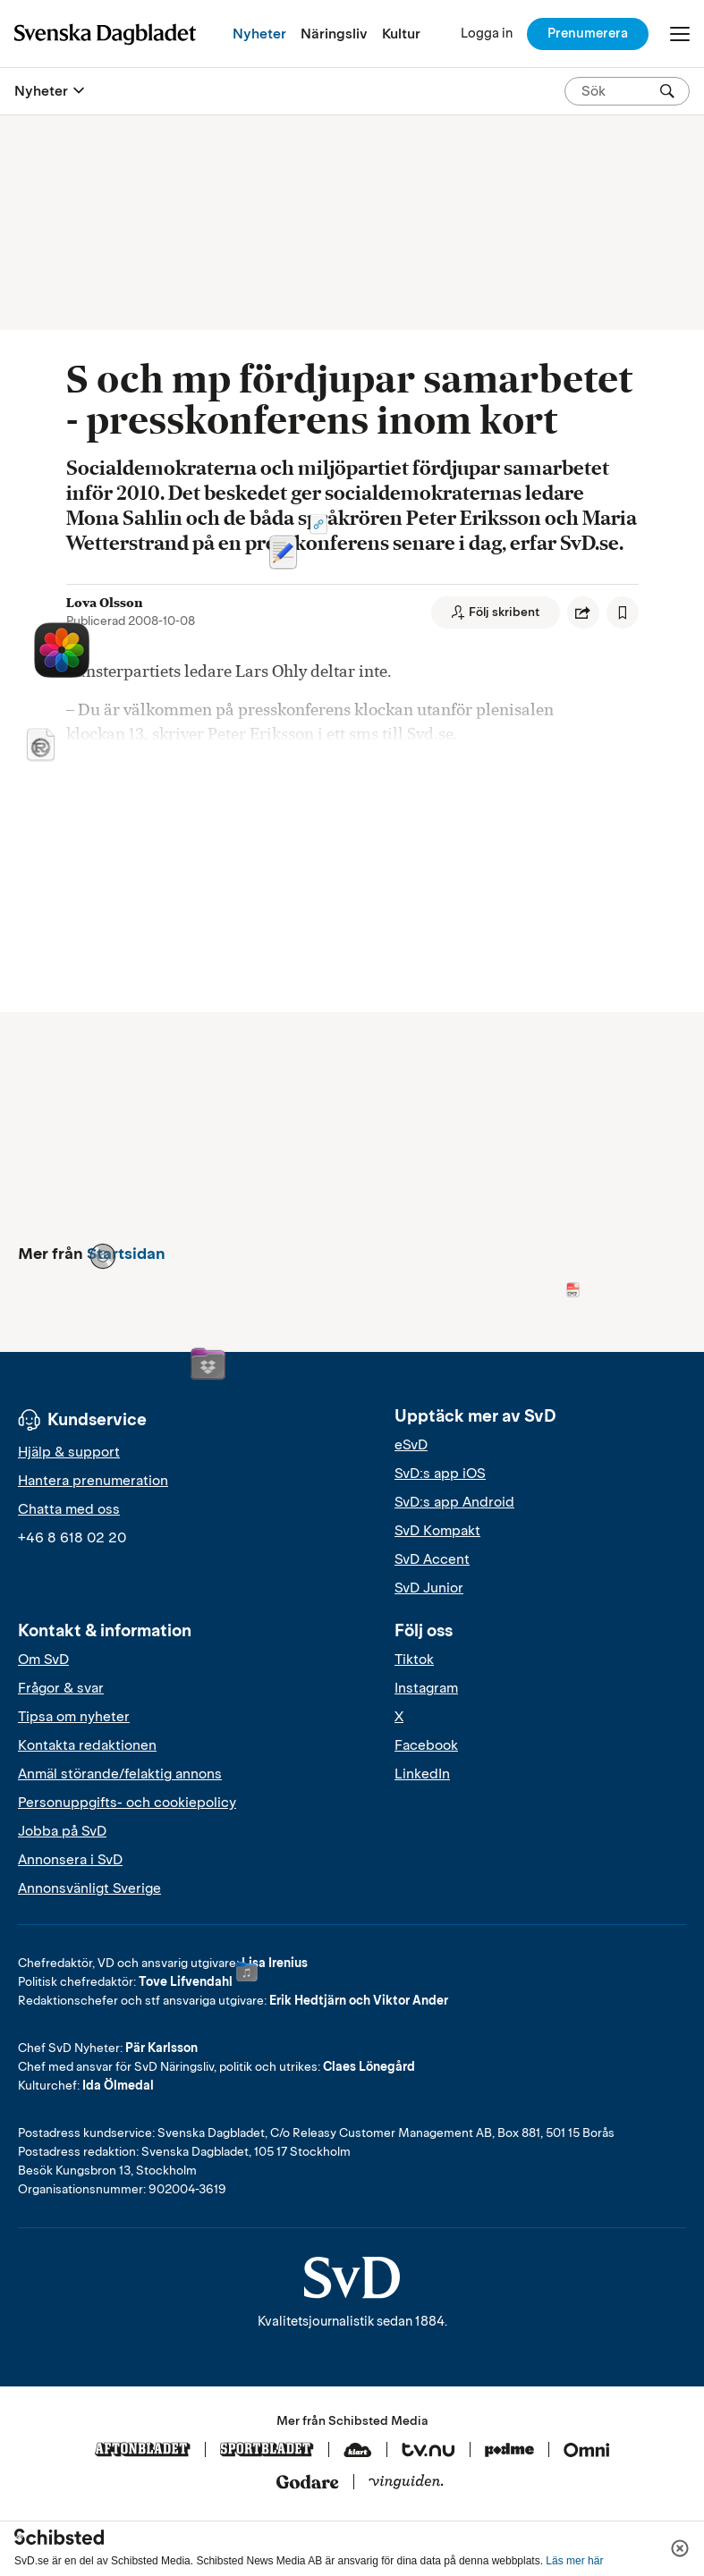 The image size is (704, 2576). Describe the element at coordinates (208, 1363) in the screenshot. I see `open your Dropbox folder` at that location.